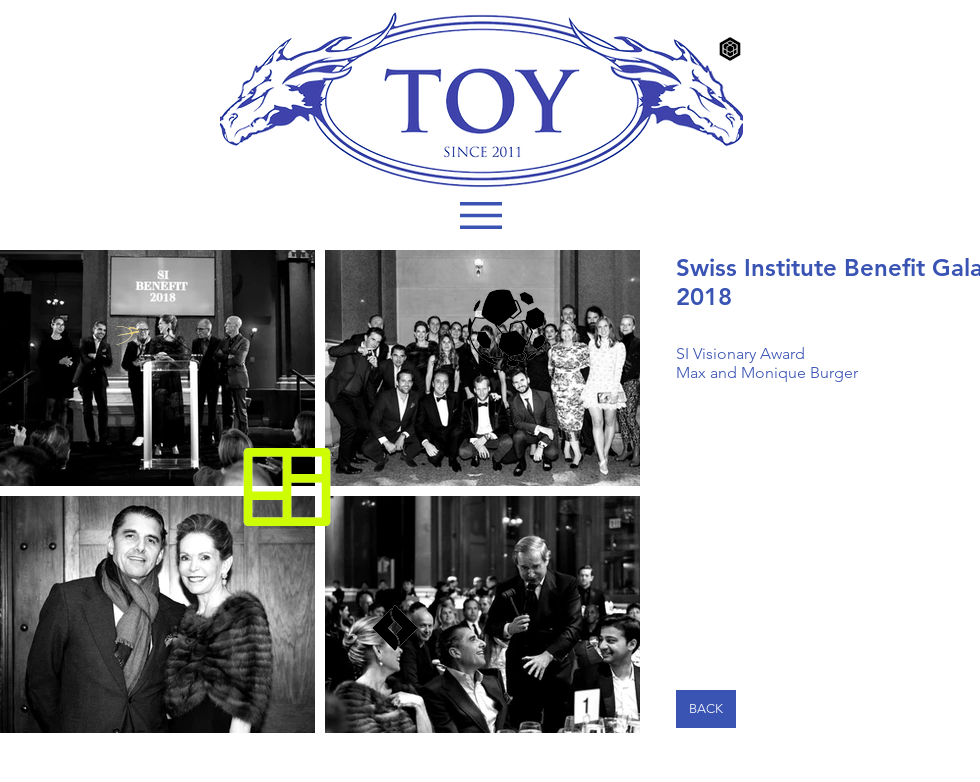 The height and width of the screenshot is (782, 980). What do you see at coordinates (287, 487) in the screenshot?
I see `switch to masonry grid layout` at bounding box center [287, 487].